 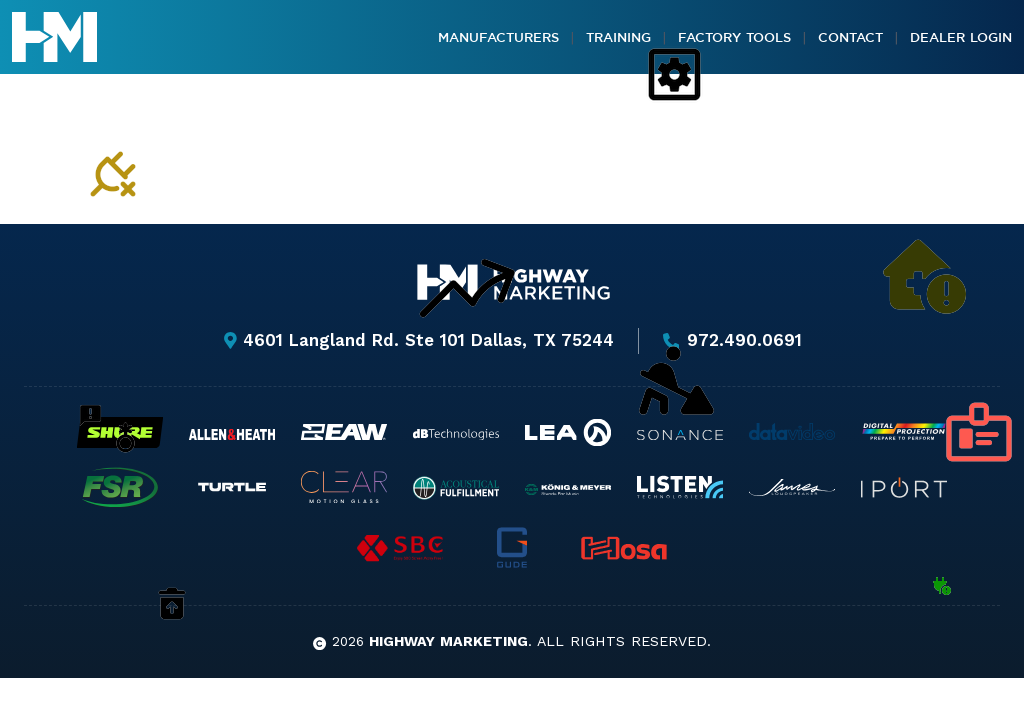 I want to click on view announcements or alerts, so click(x=90, y=415).